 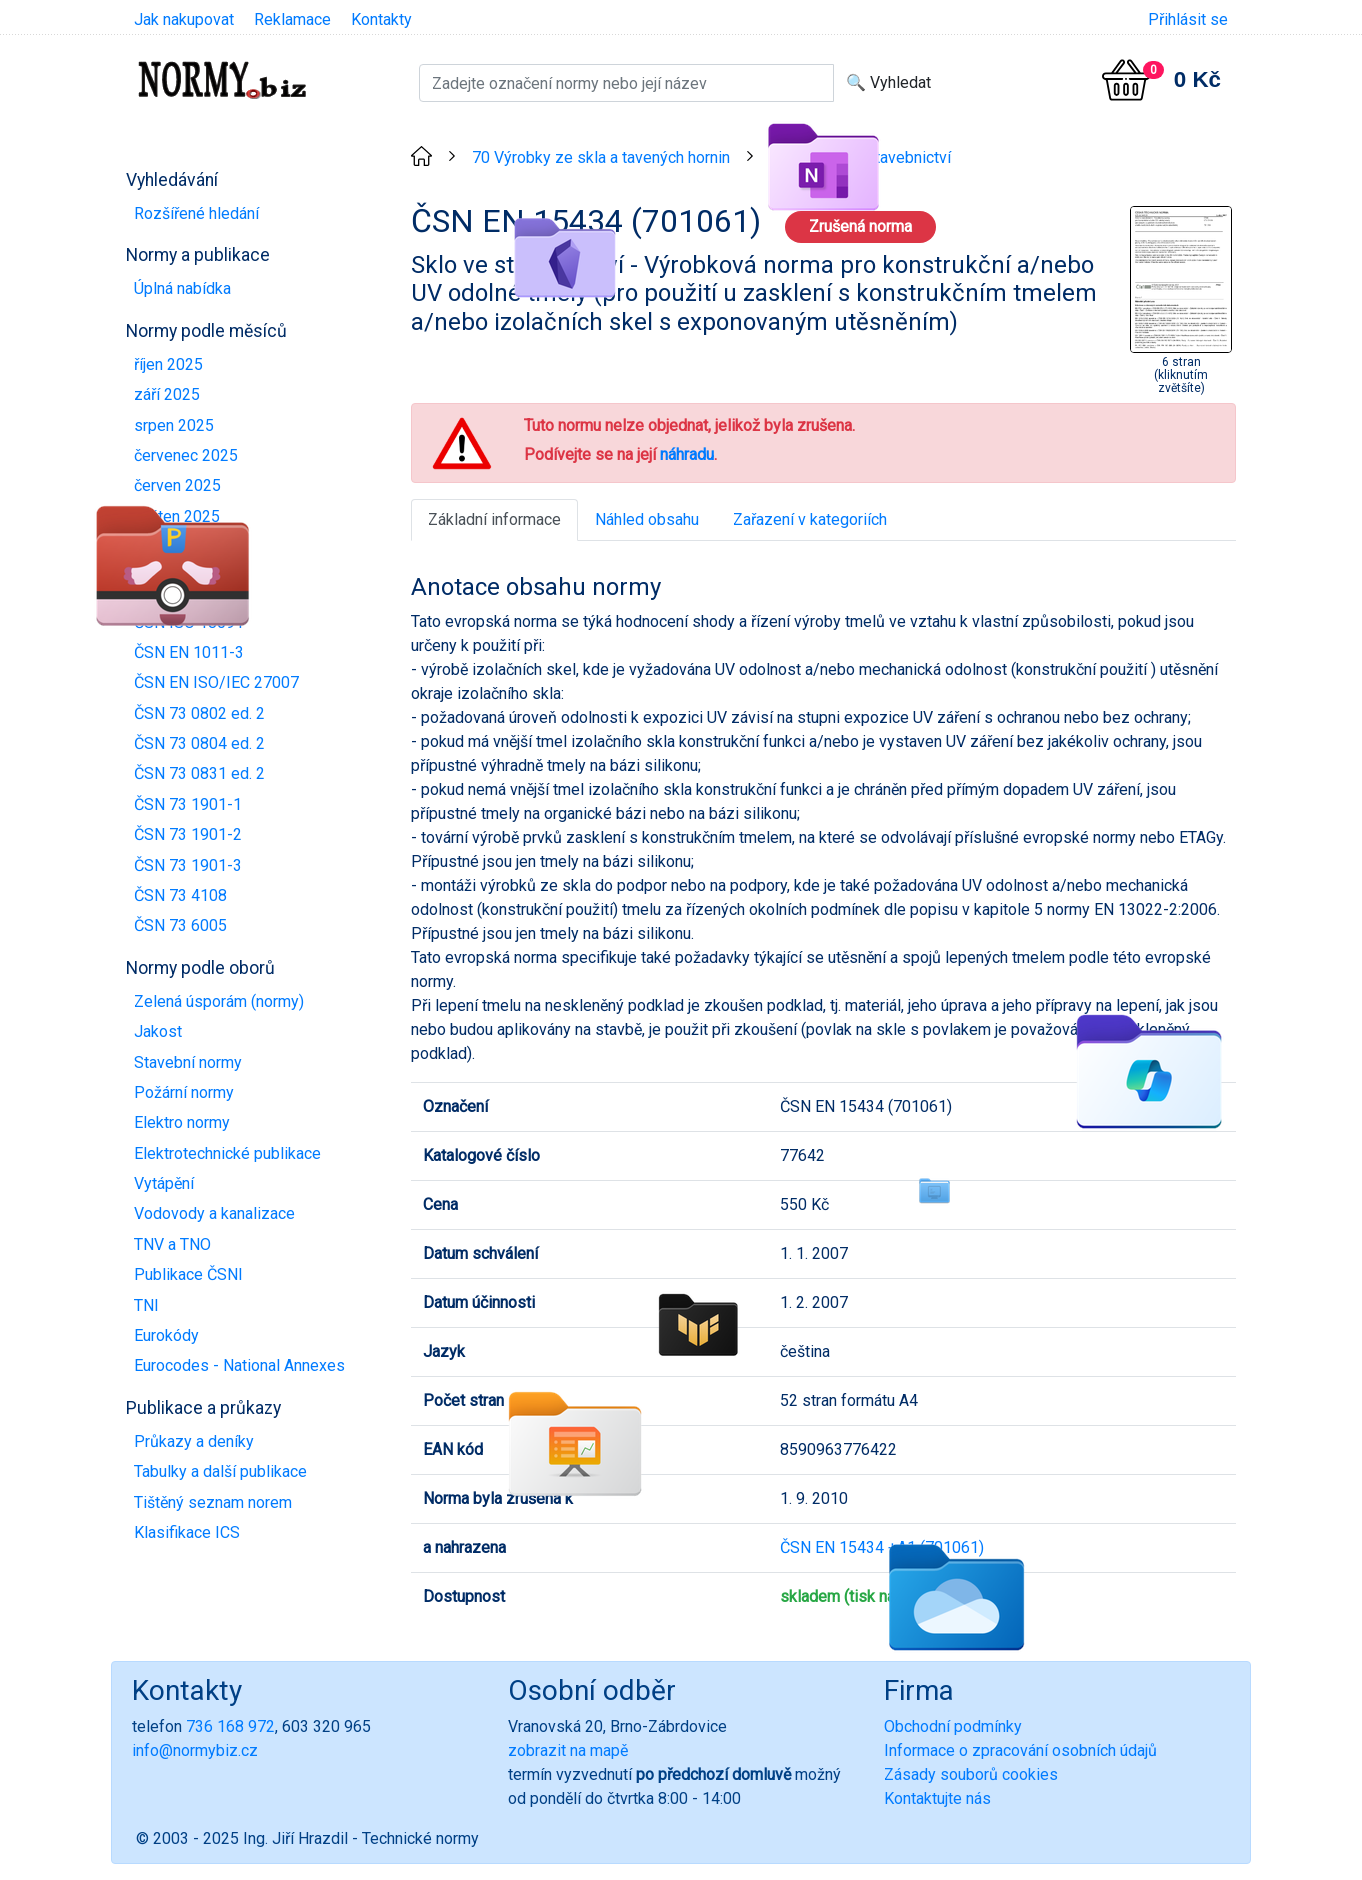 I want to click on open your obsidian vault folder, so click(x=564, y=260).